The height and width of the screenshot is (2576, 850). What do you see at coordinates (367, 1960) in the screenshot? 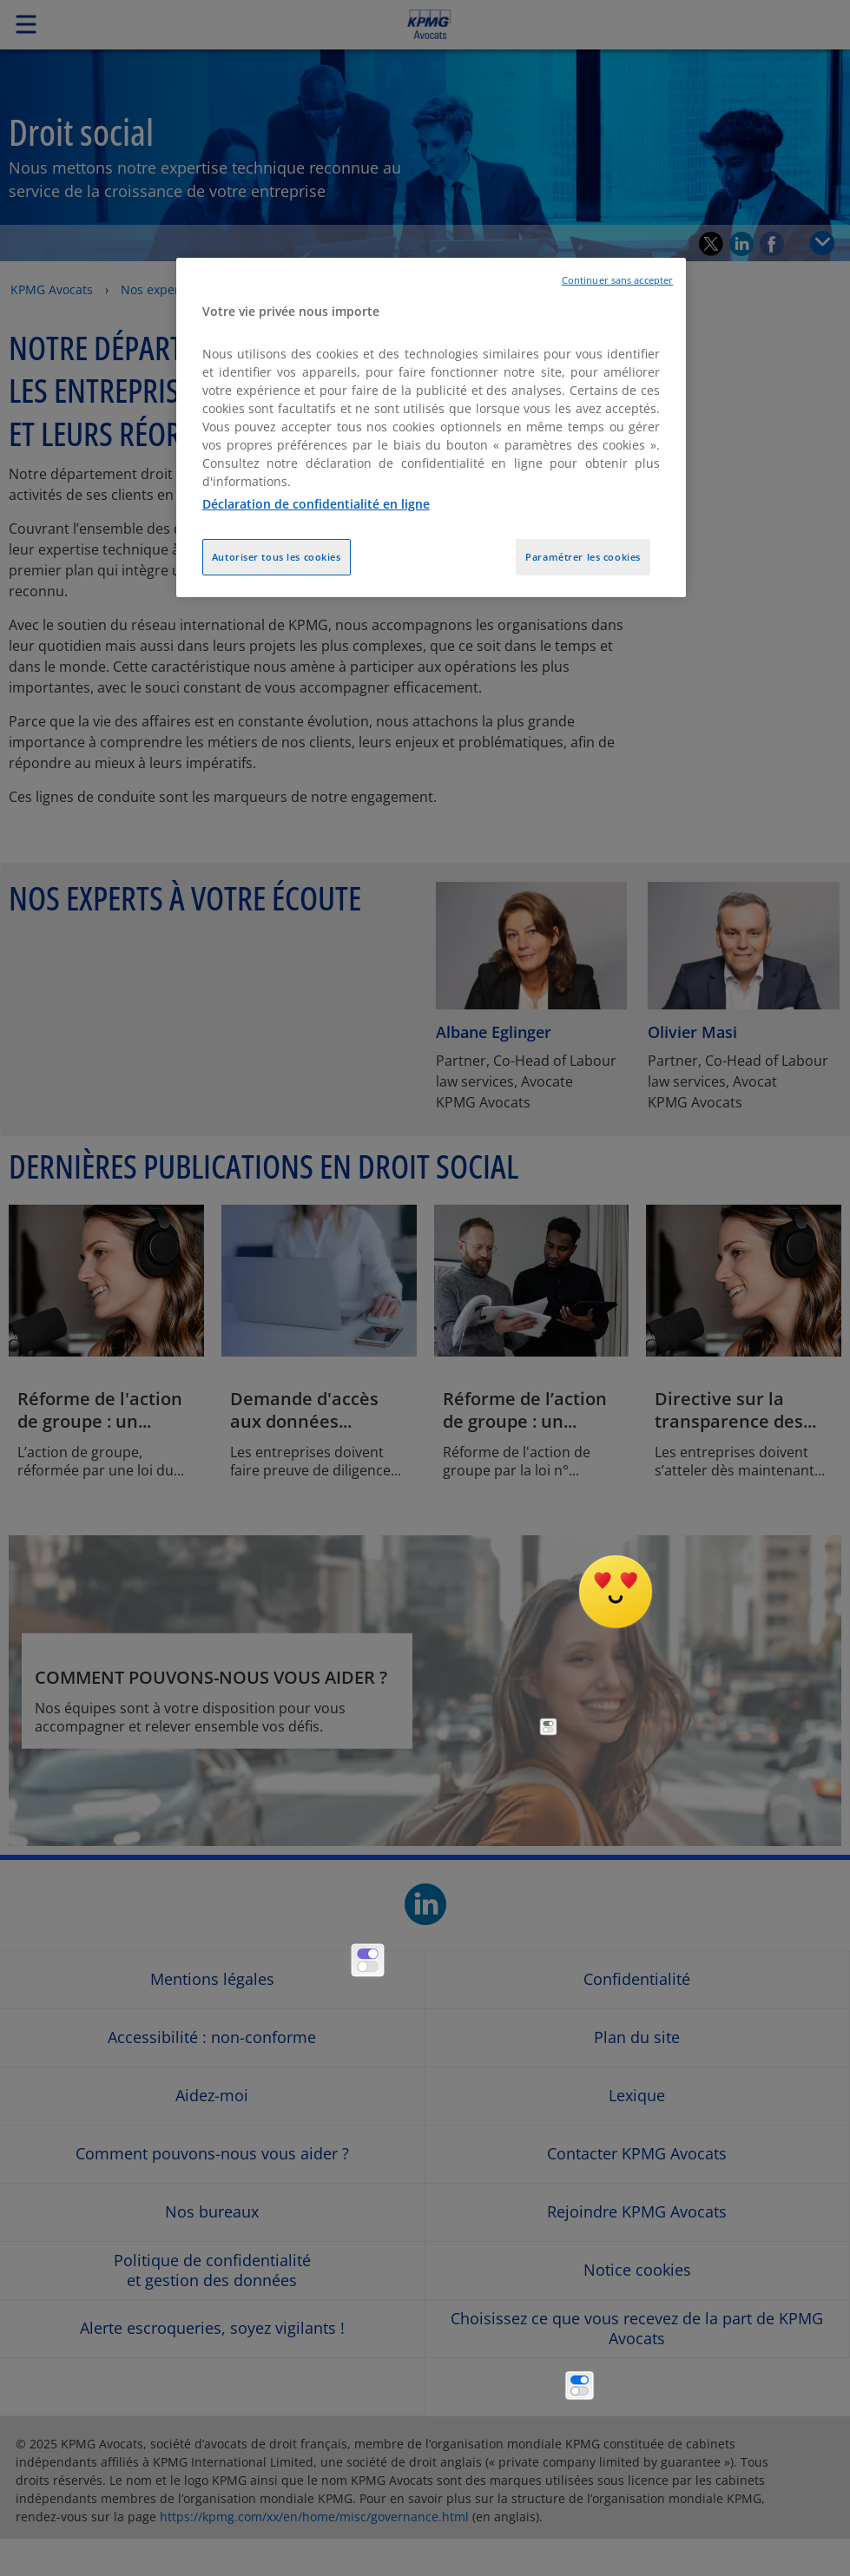
I see `open system settings or preferences` at bounding box center [367, 1960].